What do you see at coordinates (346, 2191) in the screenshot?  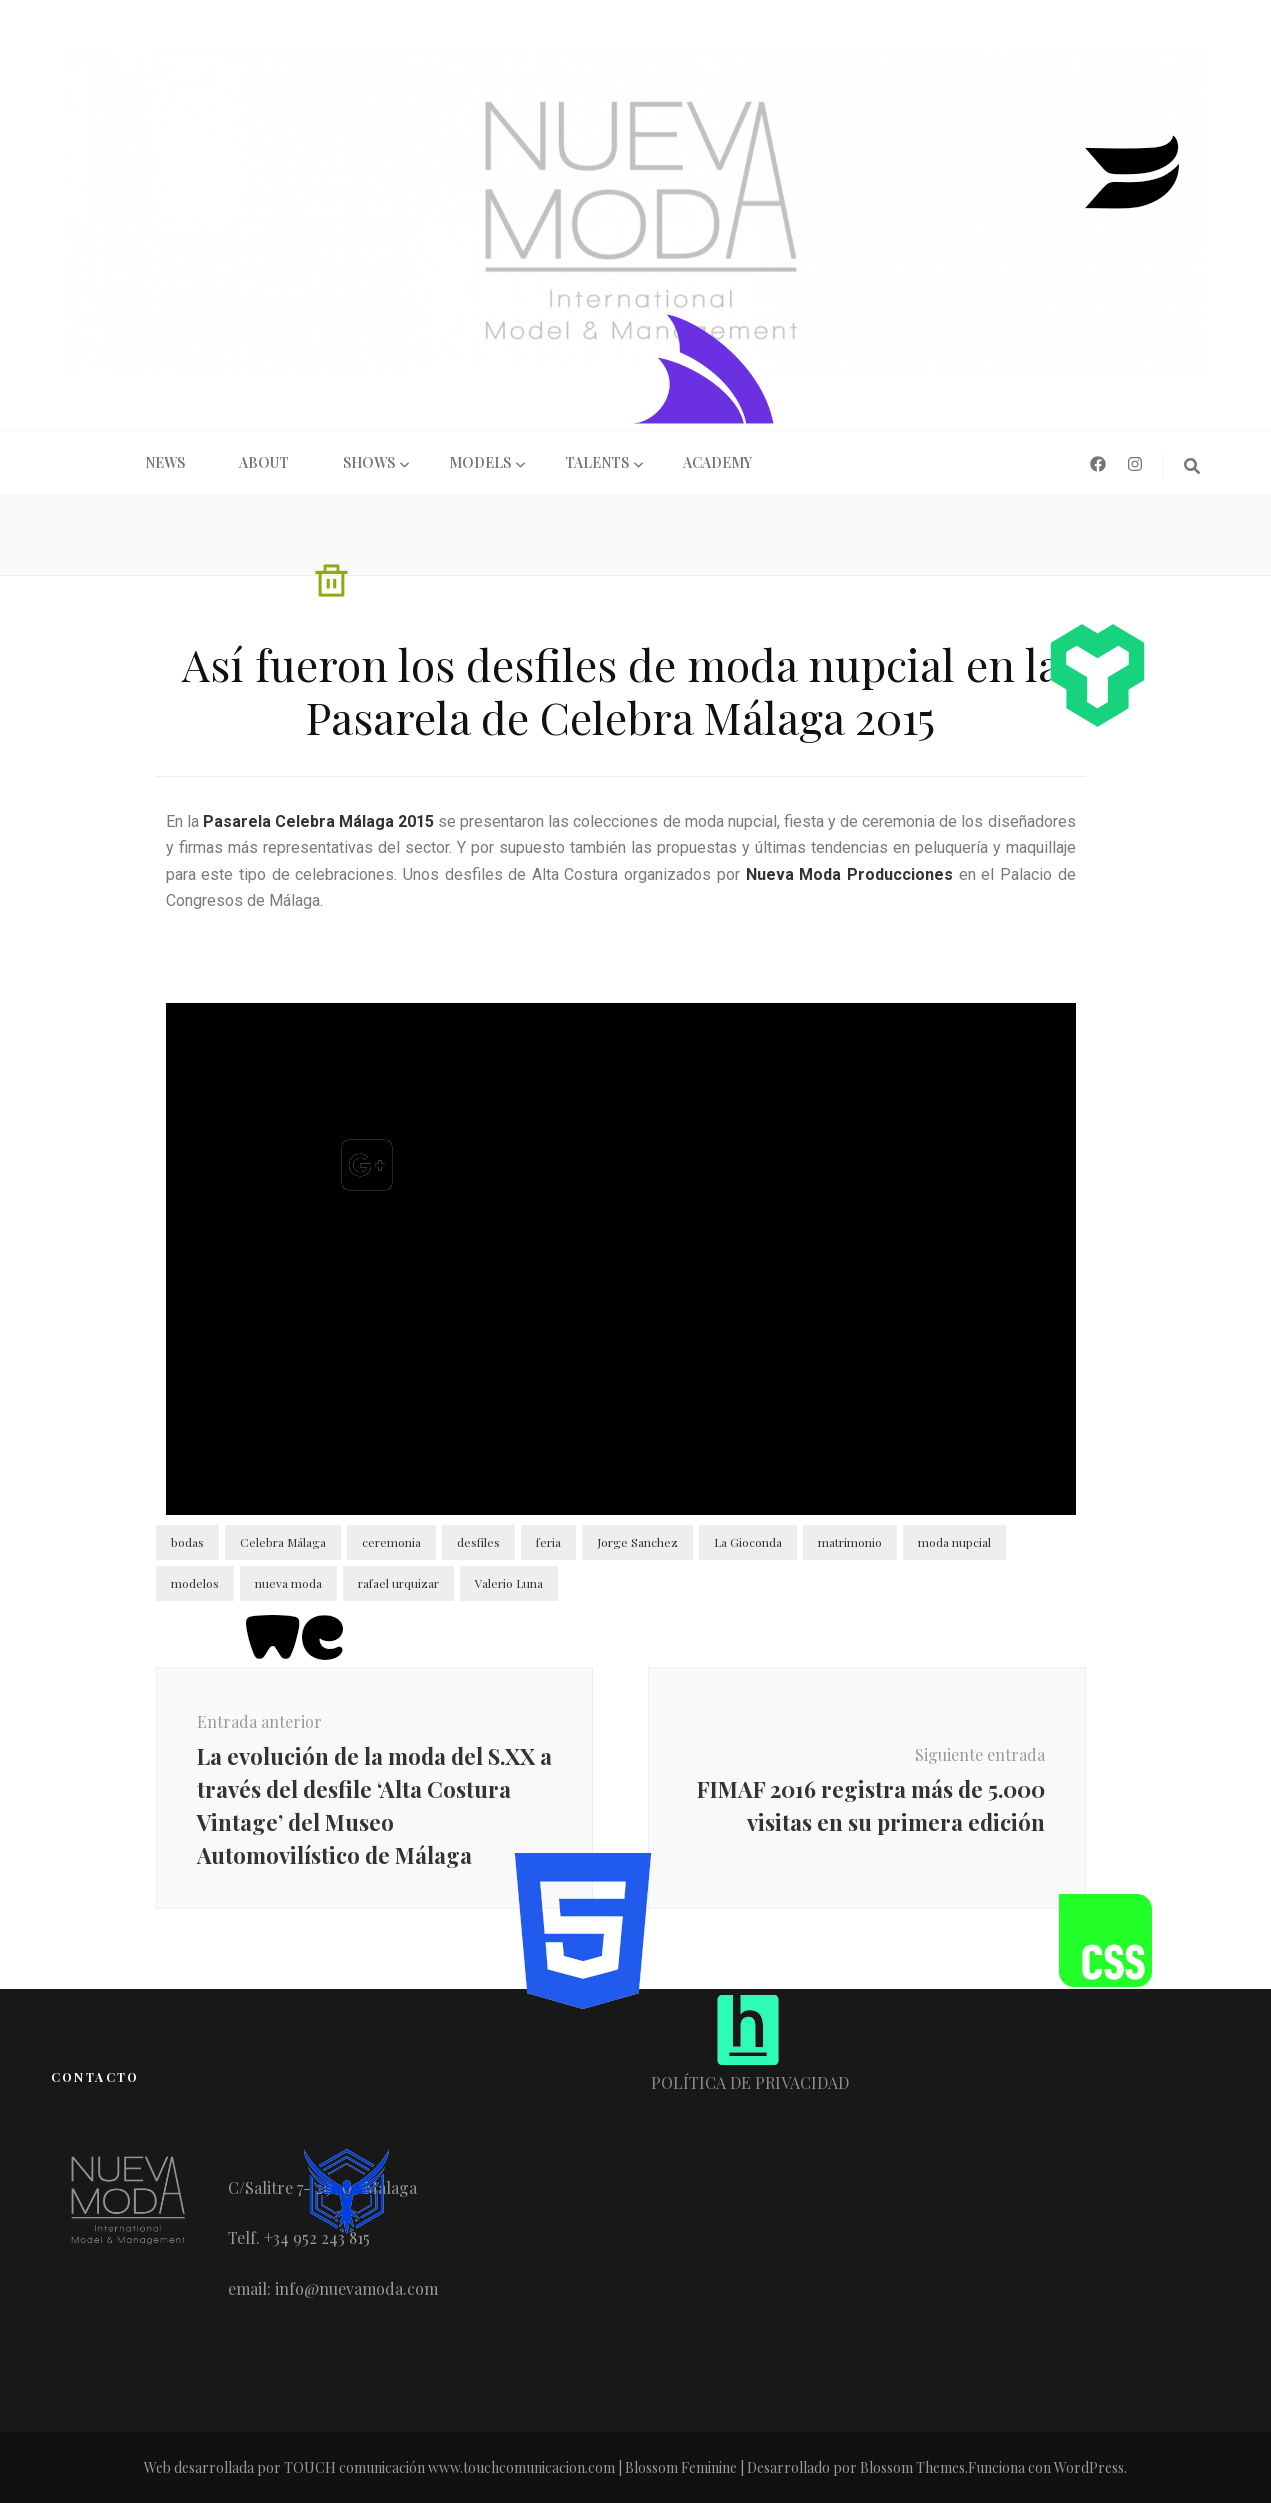 I see `stackhawk application security testing platform logo` at bounding box center [346, 2191].